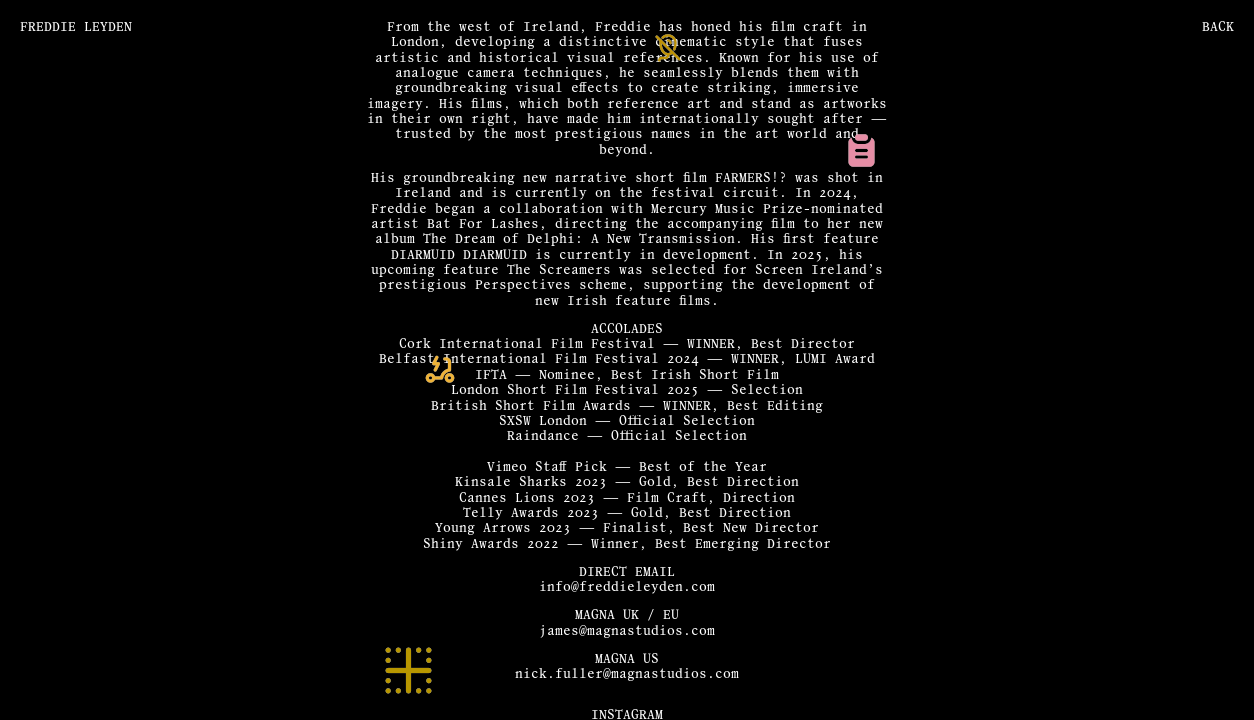 This screenshot has height=720, width=1254. What do you see at coordinates (668, 48) in the screenshot?
I see `disable party or celebration mode` at bounding box center [668, 48].